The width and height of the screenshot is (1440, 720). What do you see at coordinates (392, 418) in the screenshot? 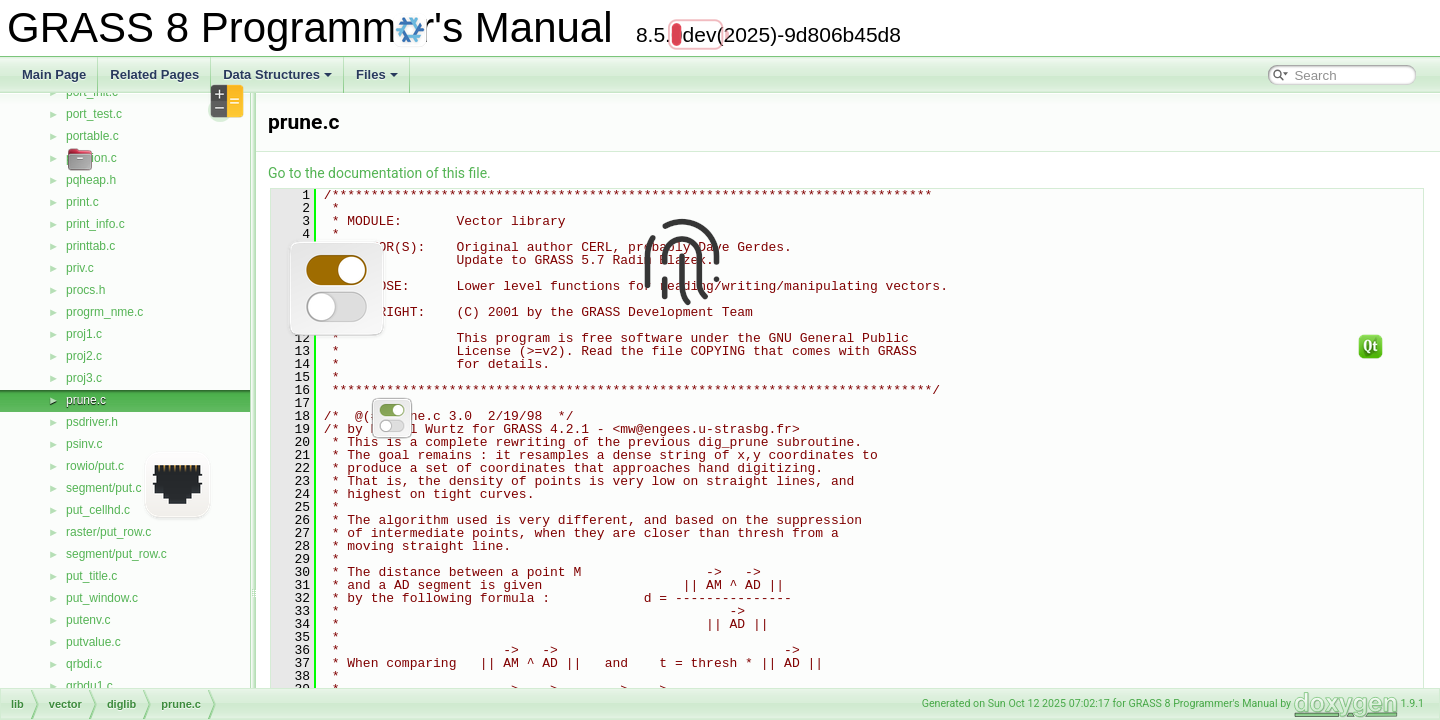
I see `open gnome tweaks settings` at bounding box center [392, 418].